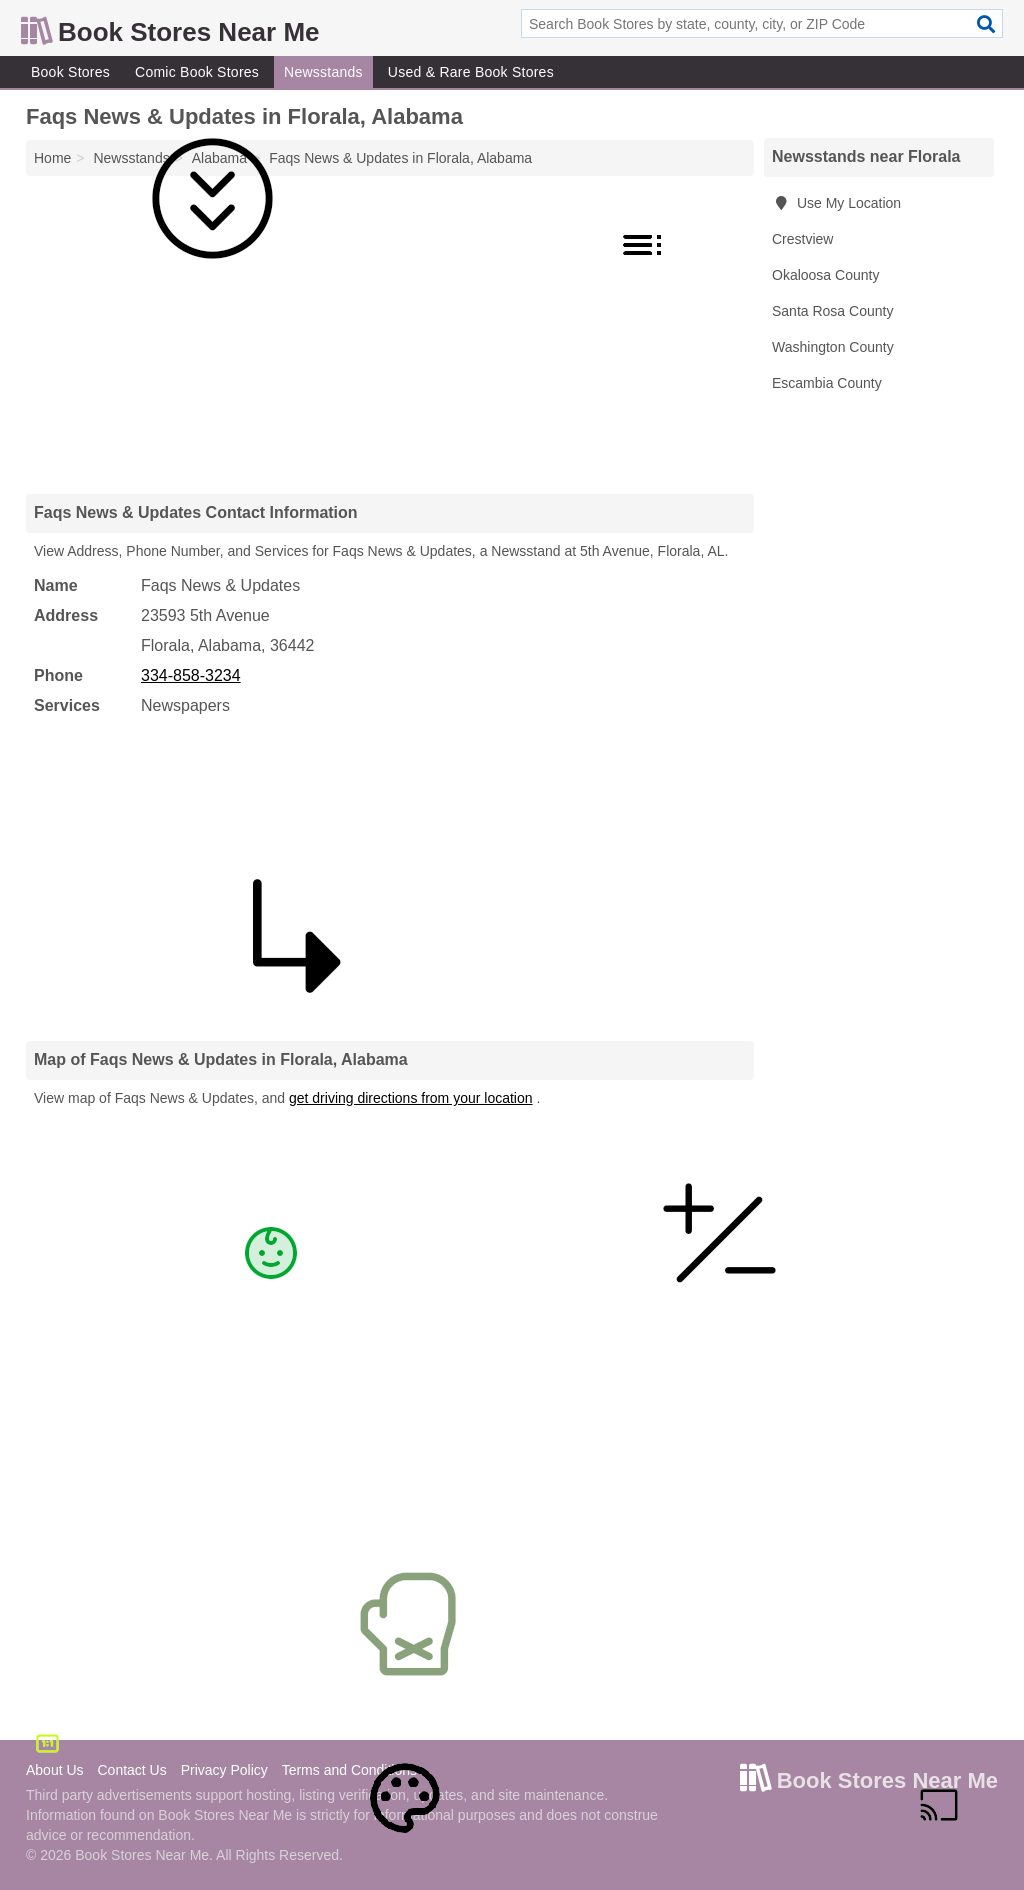 The width and height of the screenshot is (1024, 1890). I want to click on access parental or family settings, so click(271, 1253).